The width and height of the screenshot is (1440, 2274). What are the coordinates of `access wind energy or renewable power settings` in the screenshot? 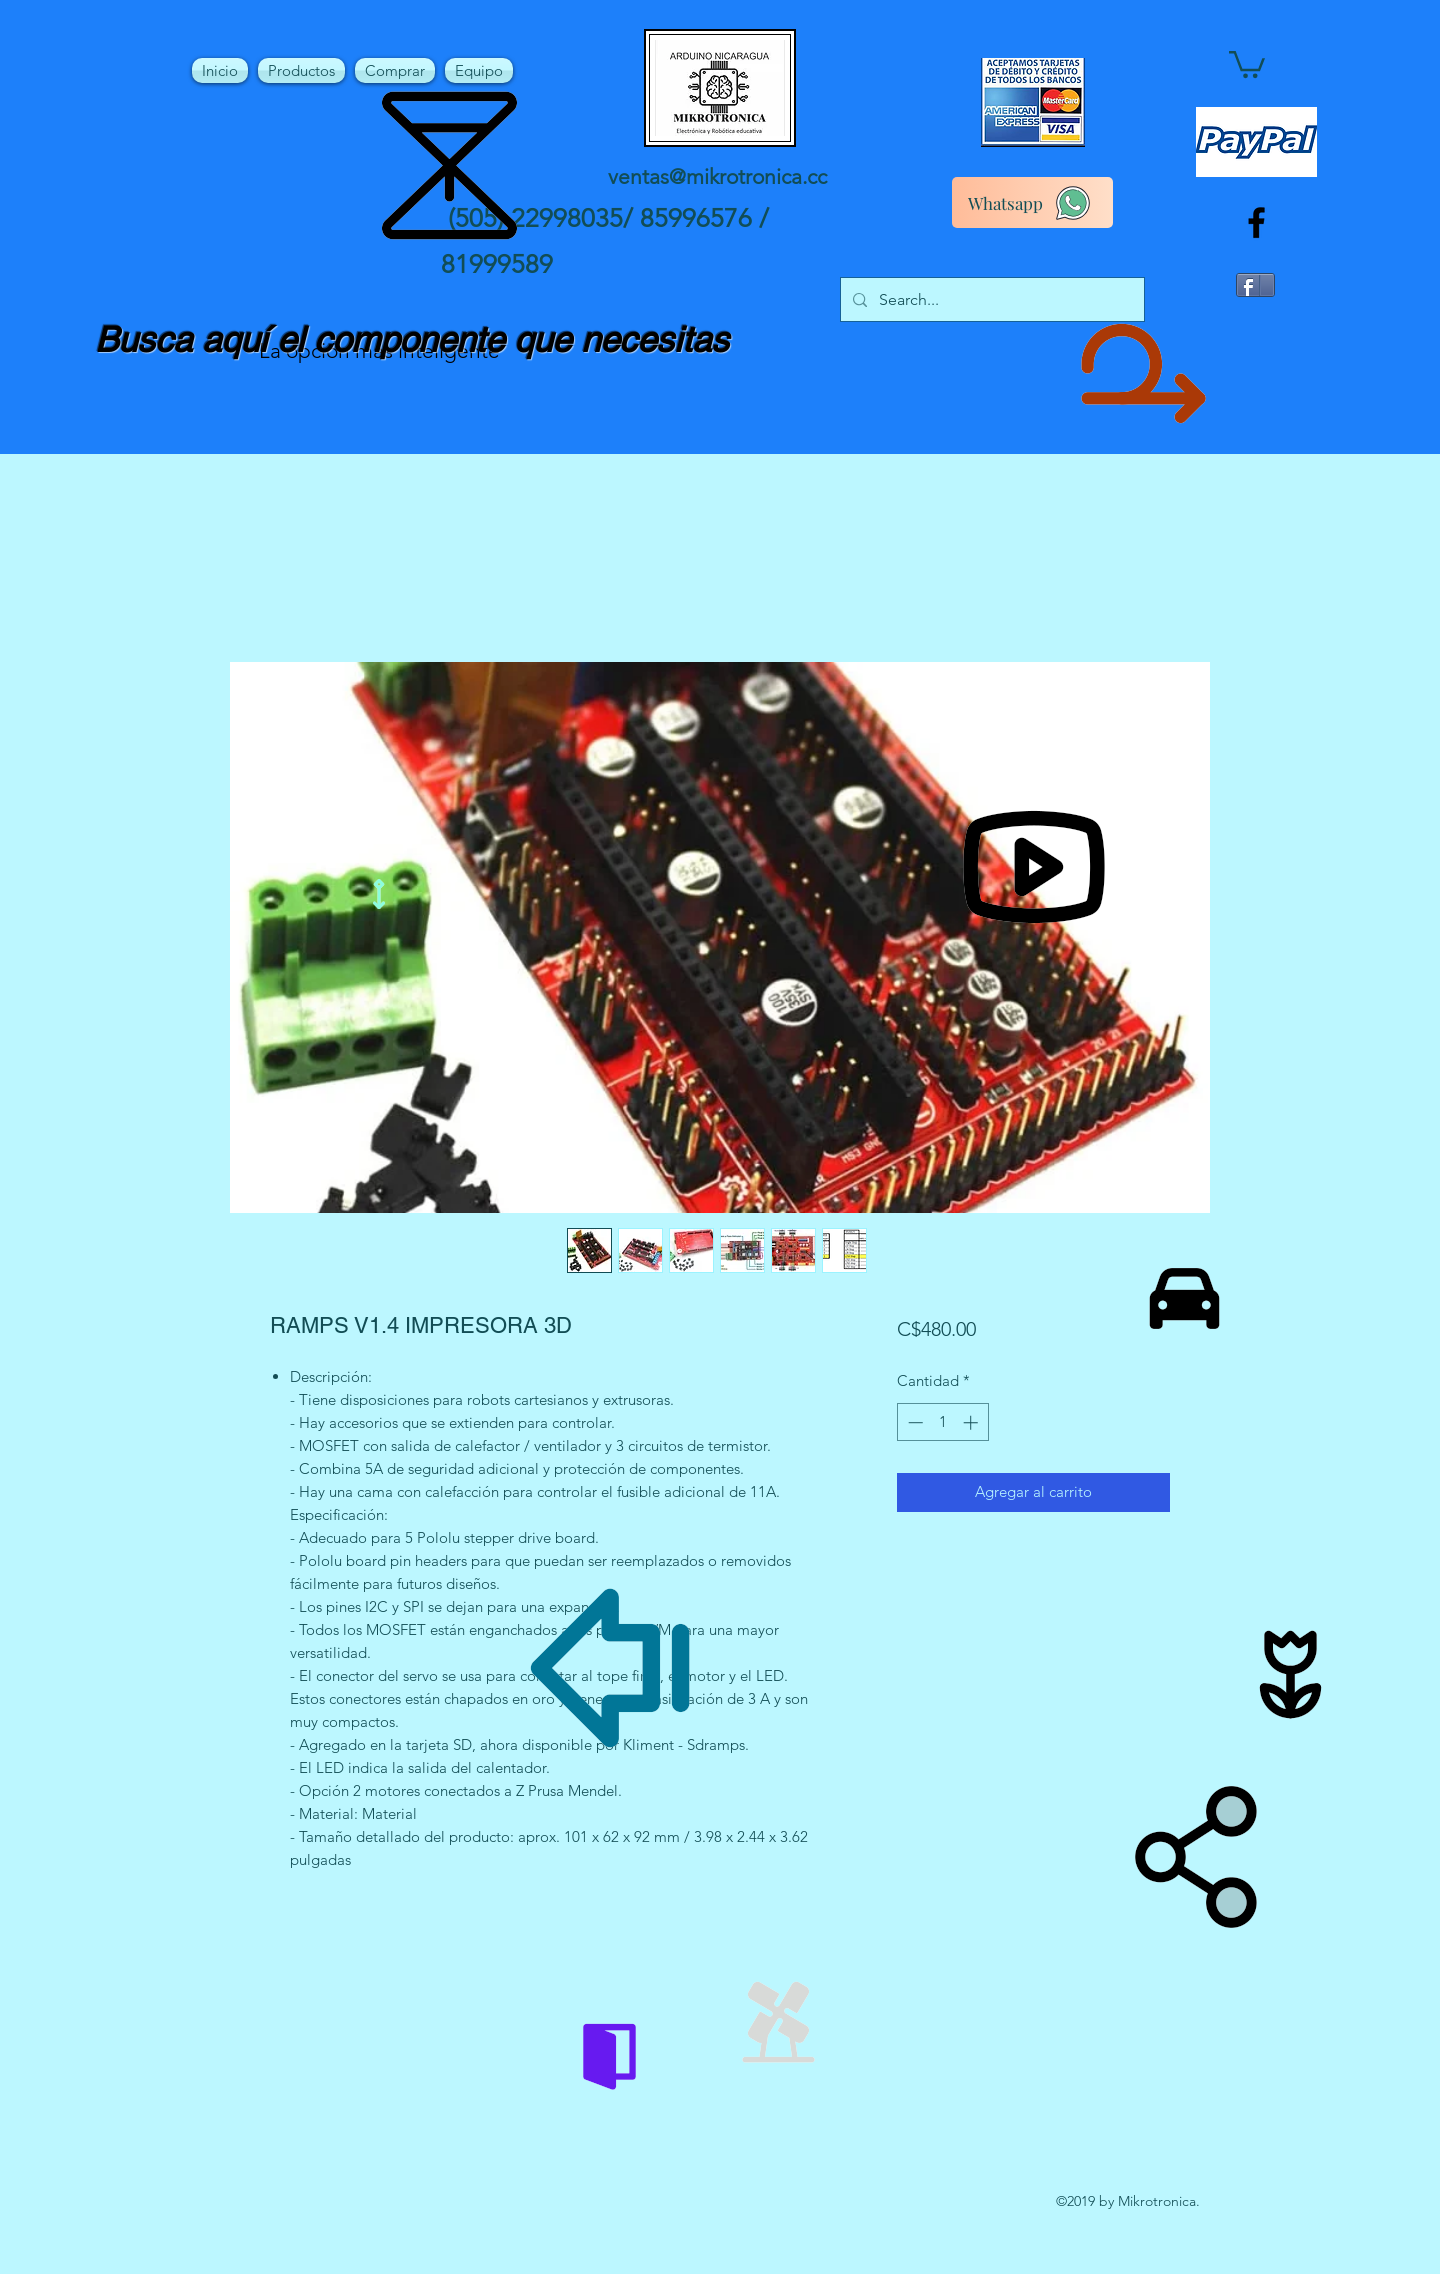 It's located at (778, 2023).